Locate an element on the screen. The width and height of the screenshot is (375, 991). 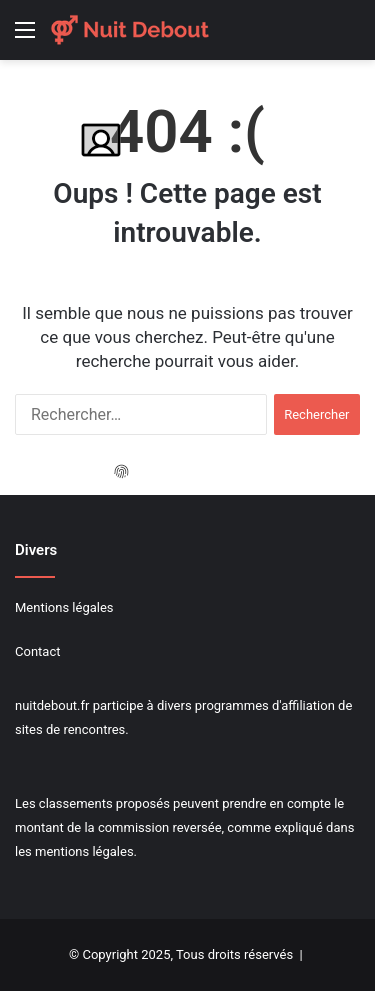
authenticate with biometric fingerprint is located at coordinates (121, 471).